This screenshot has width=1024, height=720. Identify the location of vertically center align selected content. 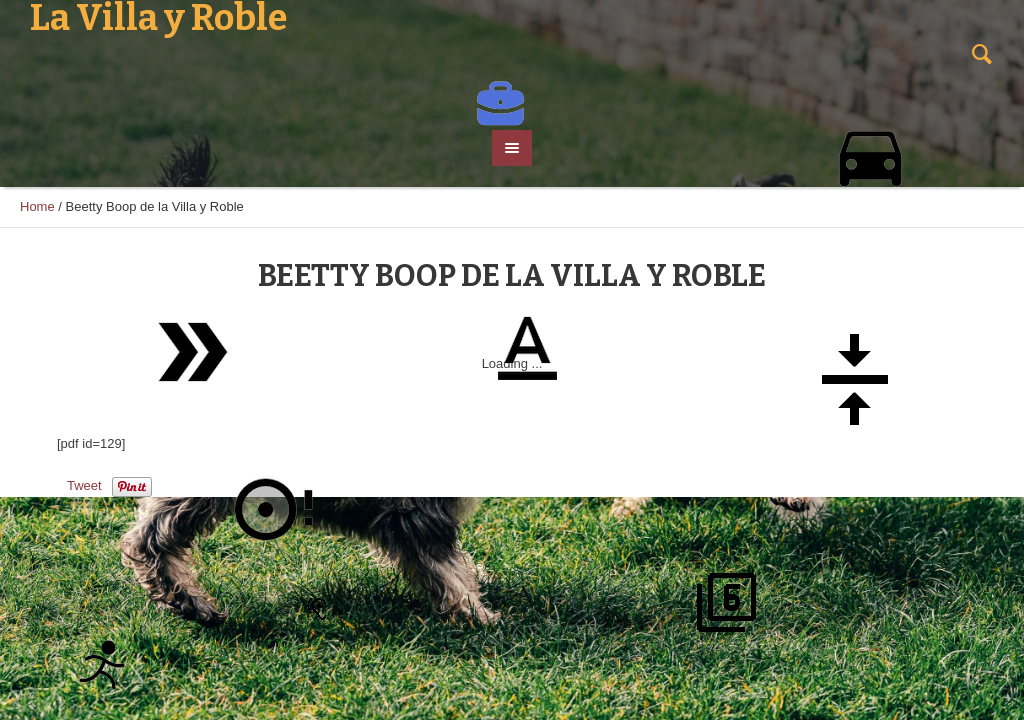
(854, 379).